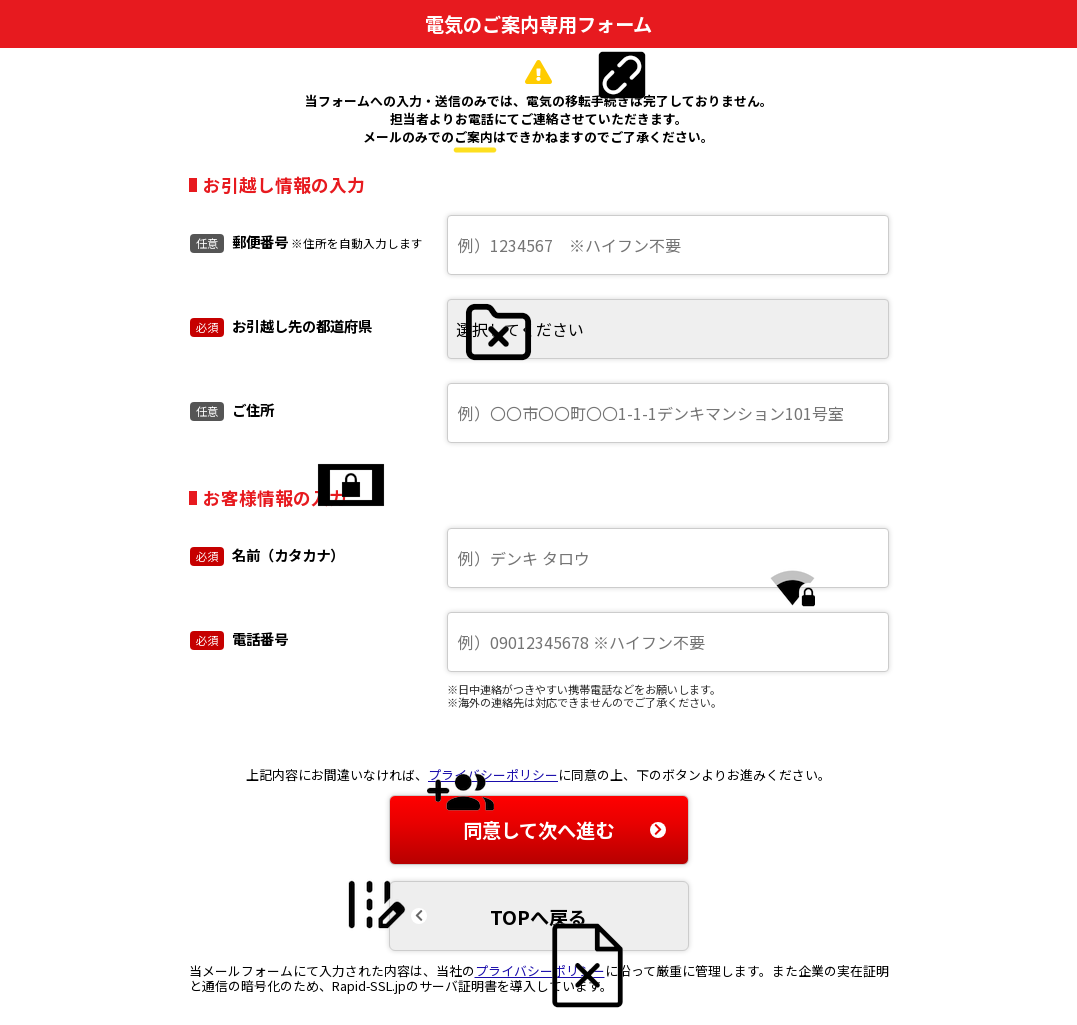 Image resolution: width=1077 pixels, height=1025 pixels. What do you see at coordinates (622, 75) in the screenshot?
I see `unlink or break a connection` at bounding box center [622, 75].